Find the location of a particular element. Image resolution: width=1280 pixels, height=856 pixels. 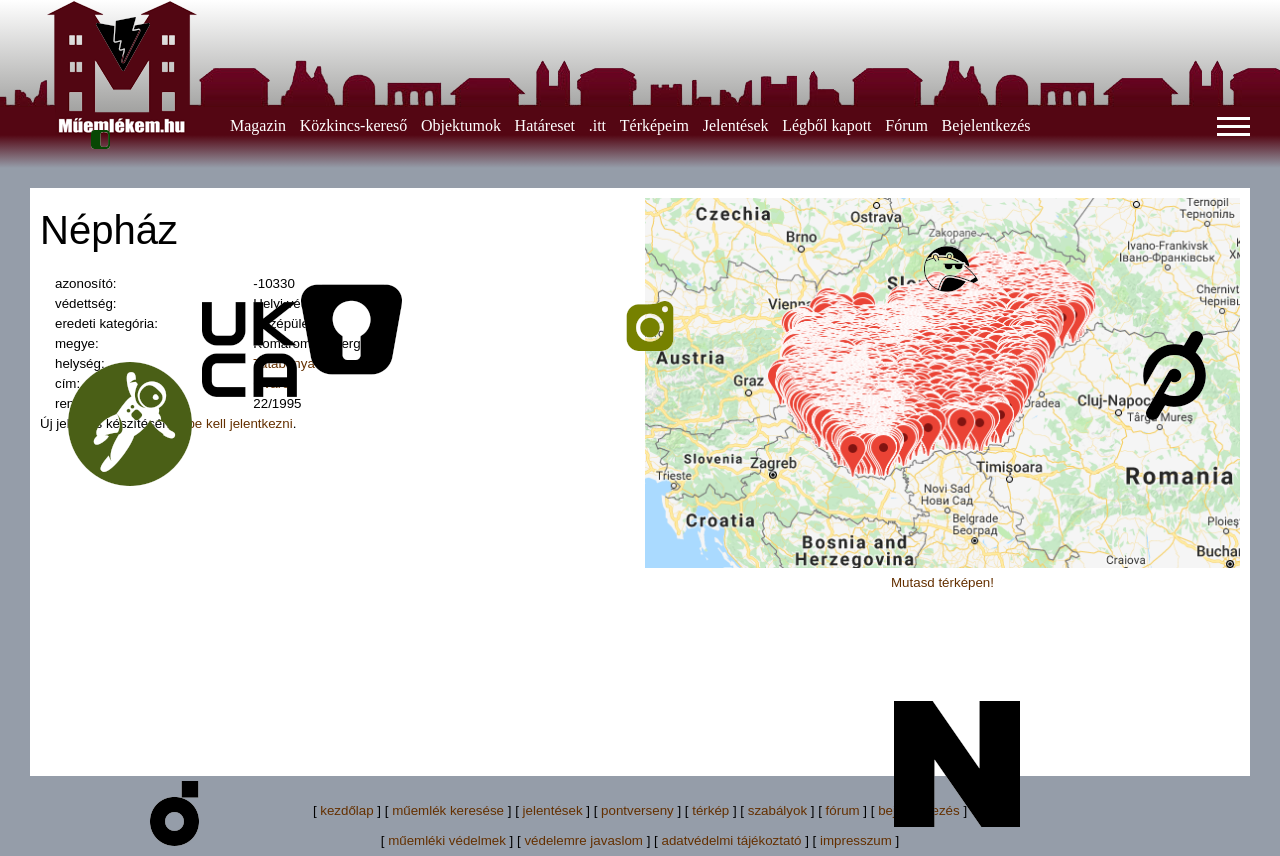

open piwigo photo gallery app is located at coordinates (650, 326).